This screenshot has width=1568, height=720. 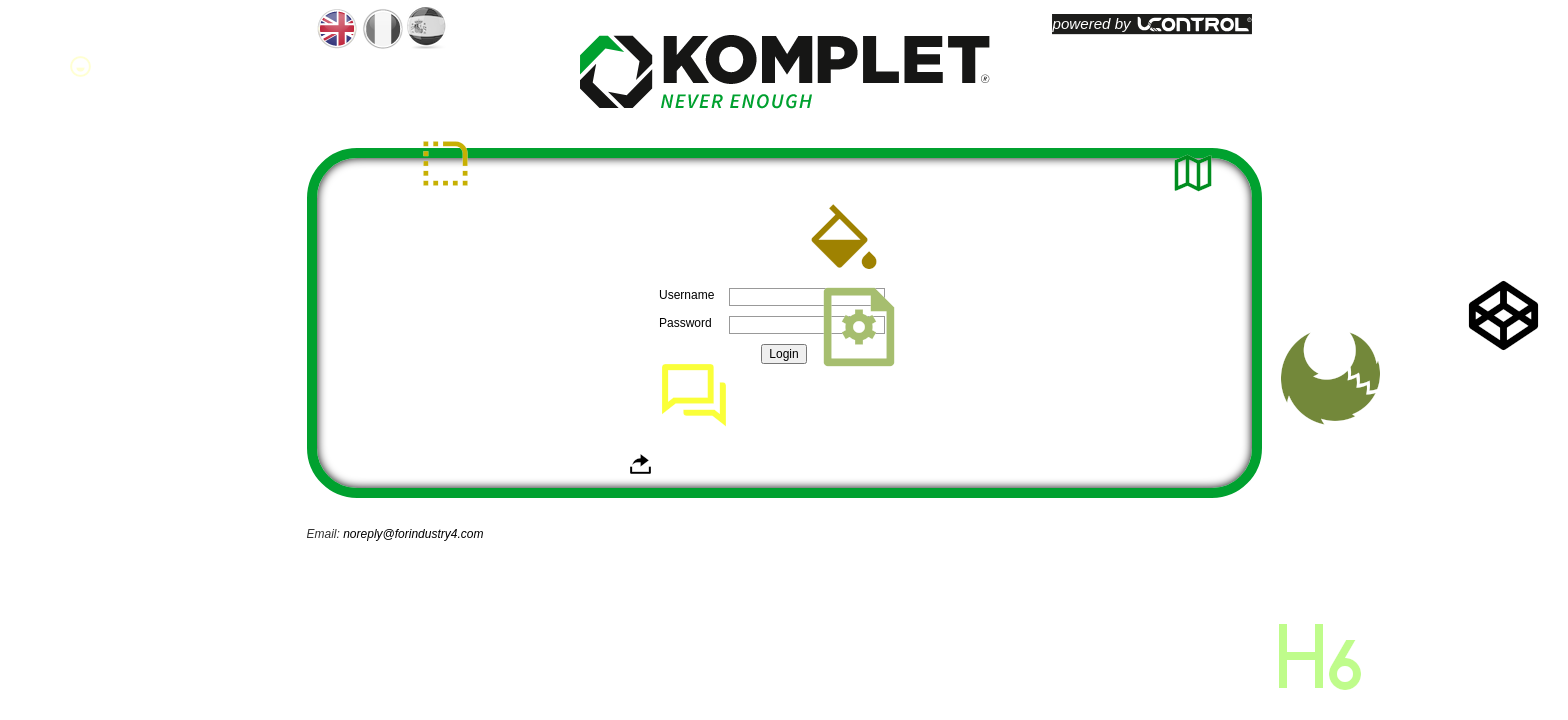 What do you see at coordinates (80, 66) in the screenshot?
I see `add an emoji or reaction` at bounding box center [80, 66].